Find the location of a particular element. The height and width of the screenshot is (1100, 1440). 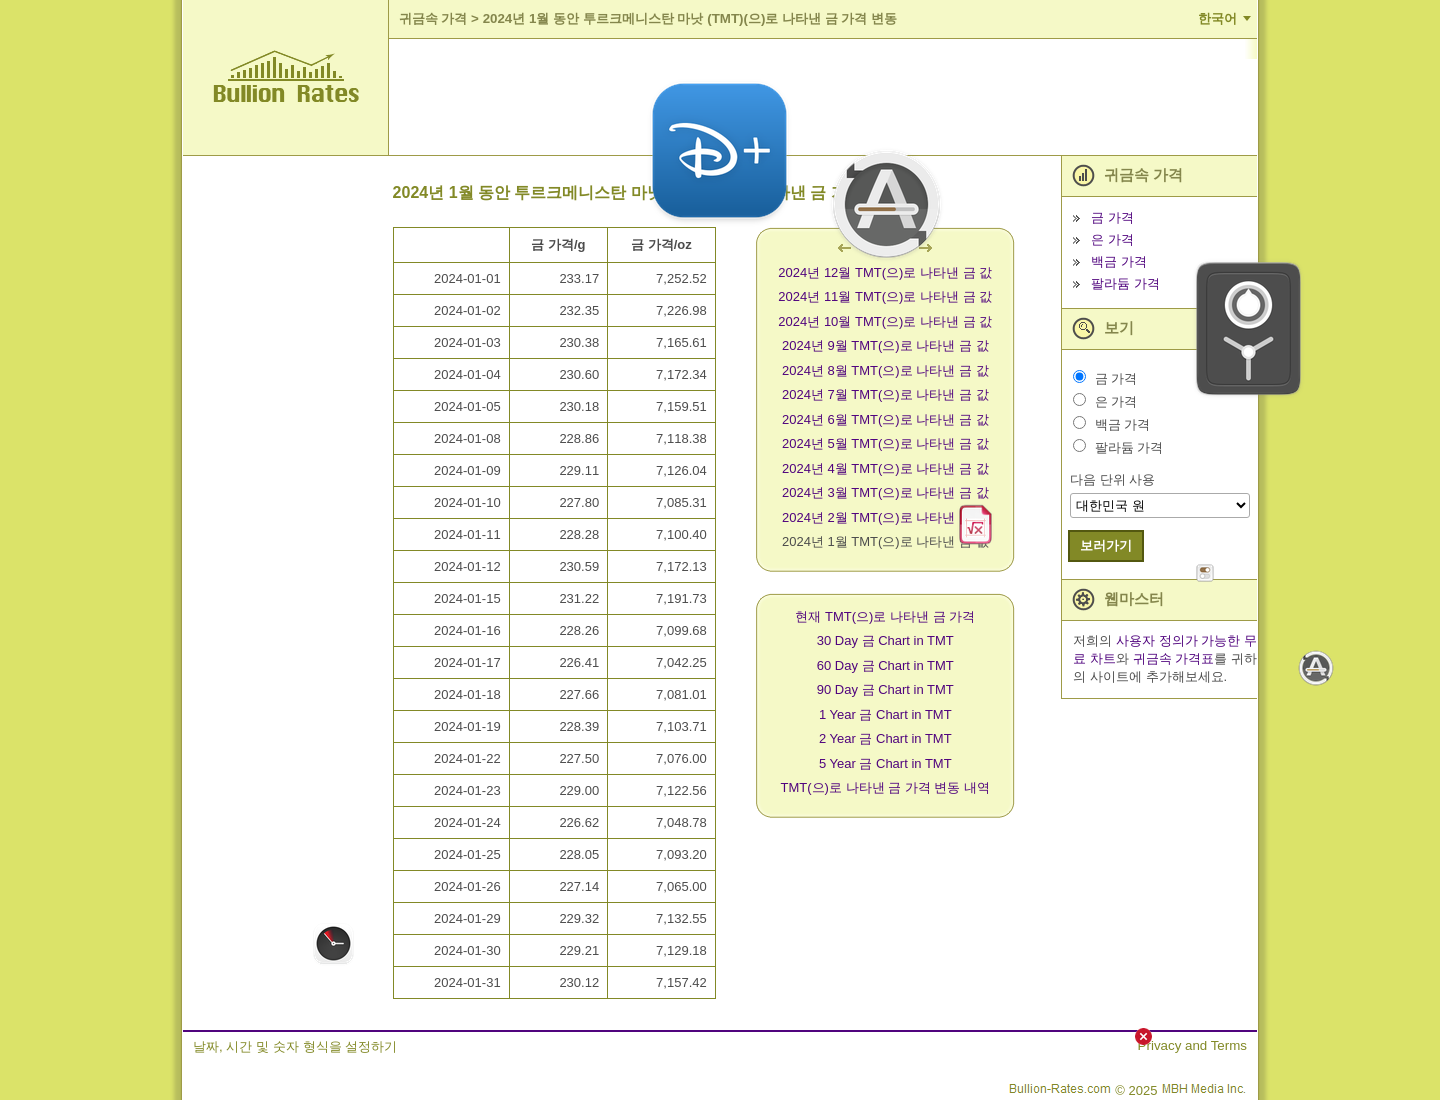

a libreoffice math formula file is located at coordinates (975, 524).